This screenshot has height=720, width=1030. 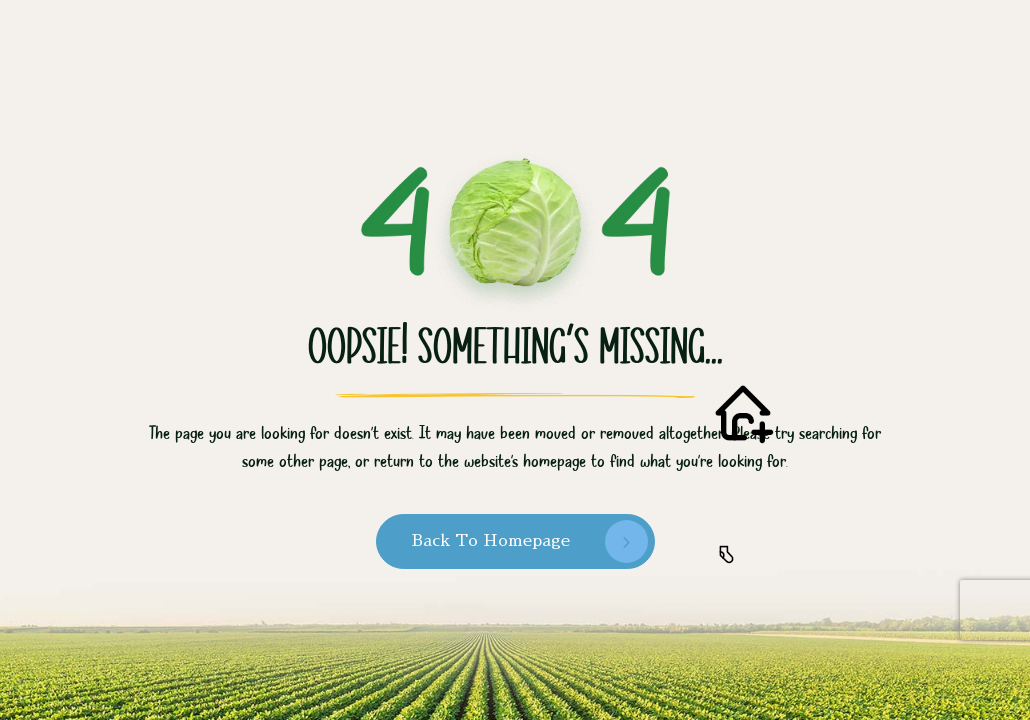 I want to click on add a new home or address, so click(x=743, y=413).